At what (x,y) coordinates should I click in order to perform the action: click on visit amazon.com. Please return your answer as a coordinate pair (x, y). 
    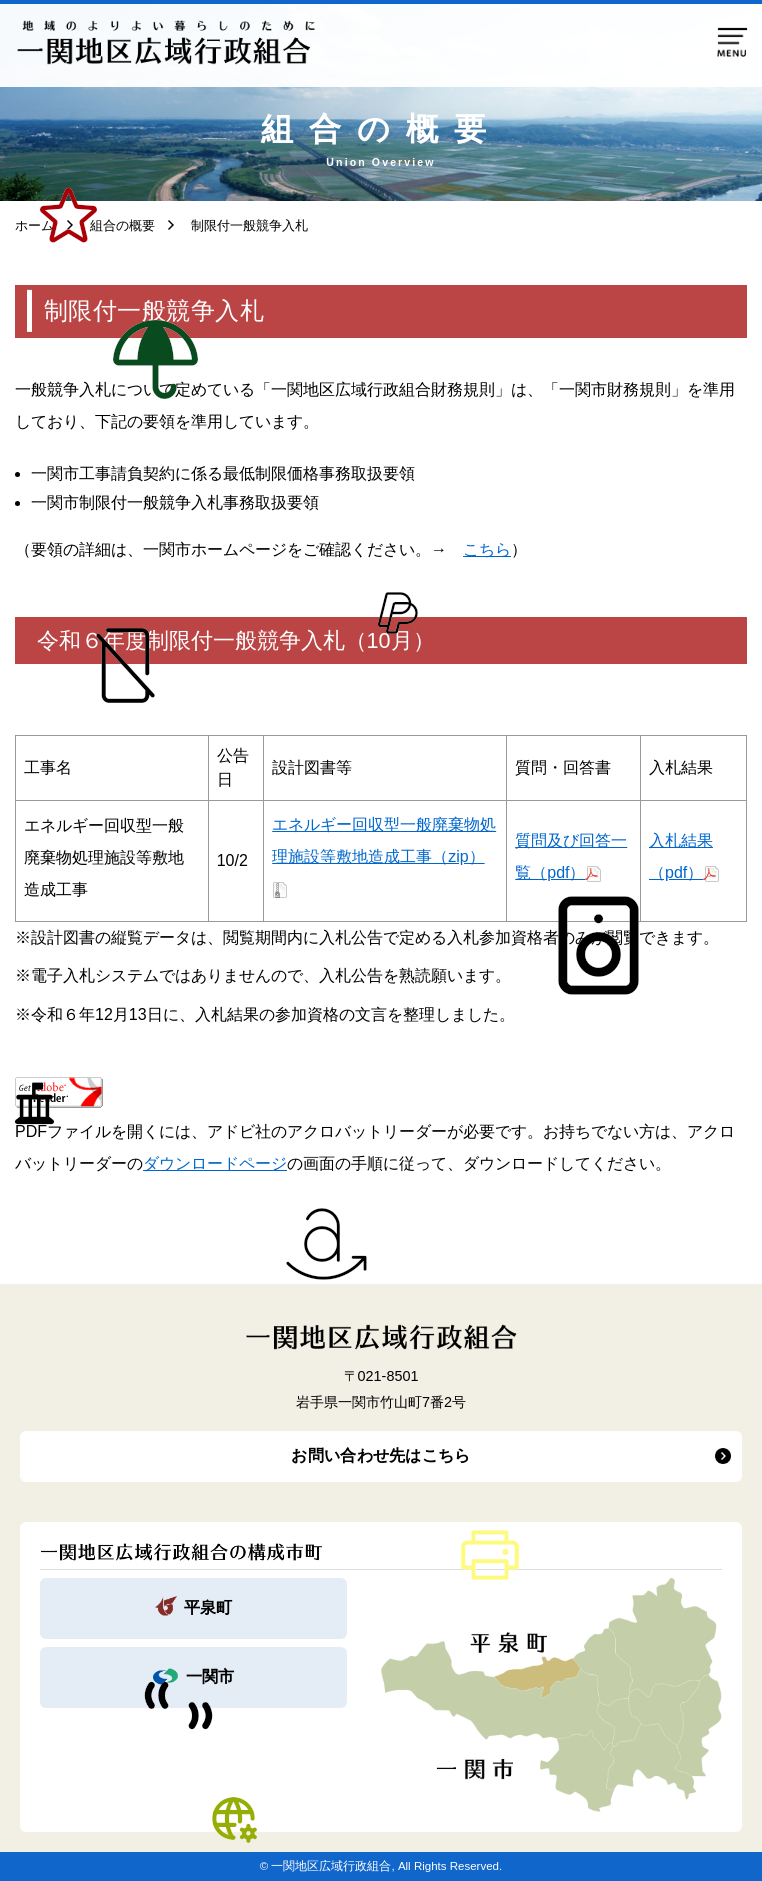
    Looking at the image, I should click on (323, 1242).